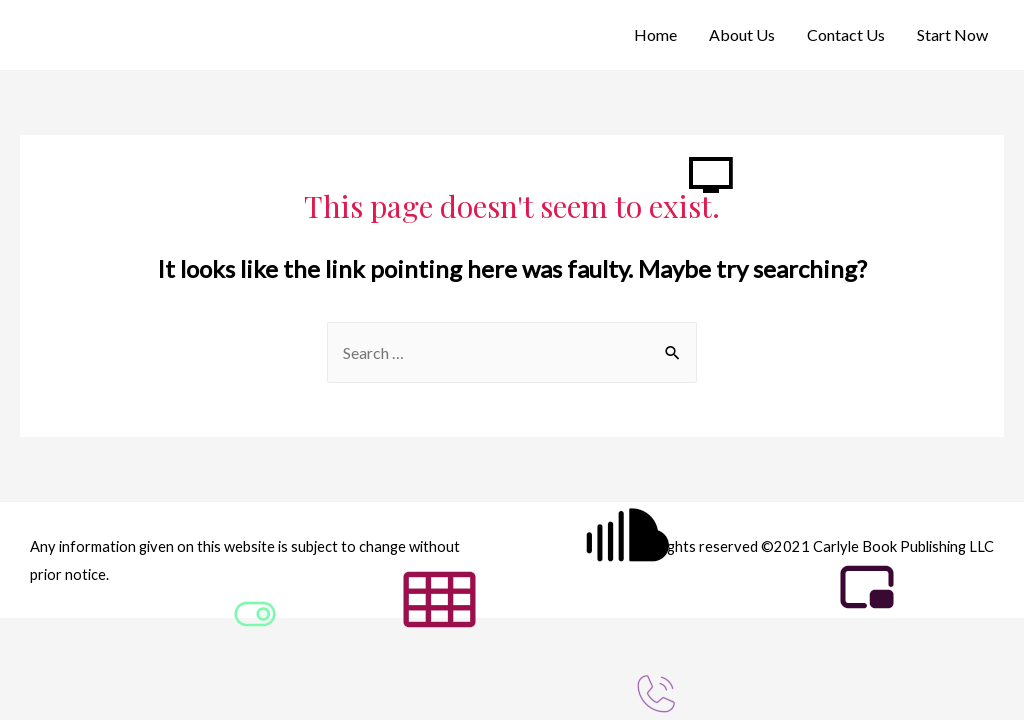  I want to click on access personal video content, so click(711, 175).